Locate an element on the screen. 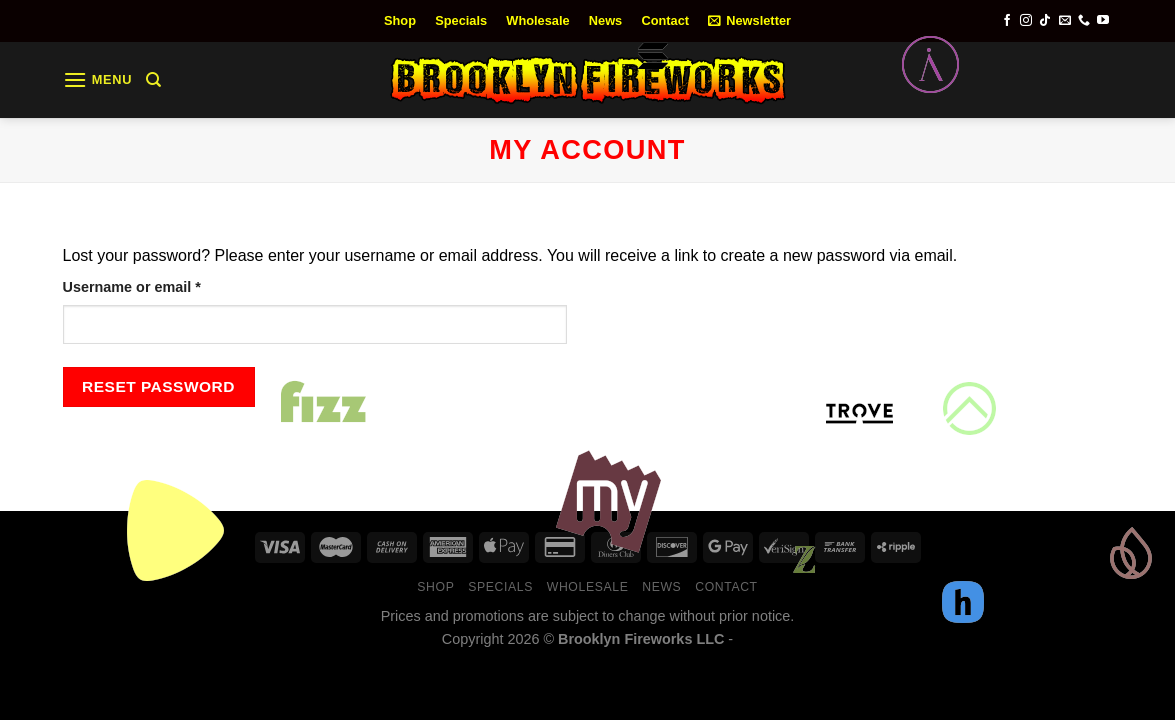  open the Zola website or app is located at coordinates (804, 559).